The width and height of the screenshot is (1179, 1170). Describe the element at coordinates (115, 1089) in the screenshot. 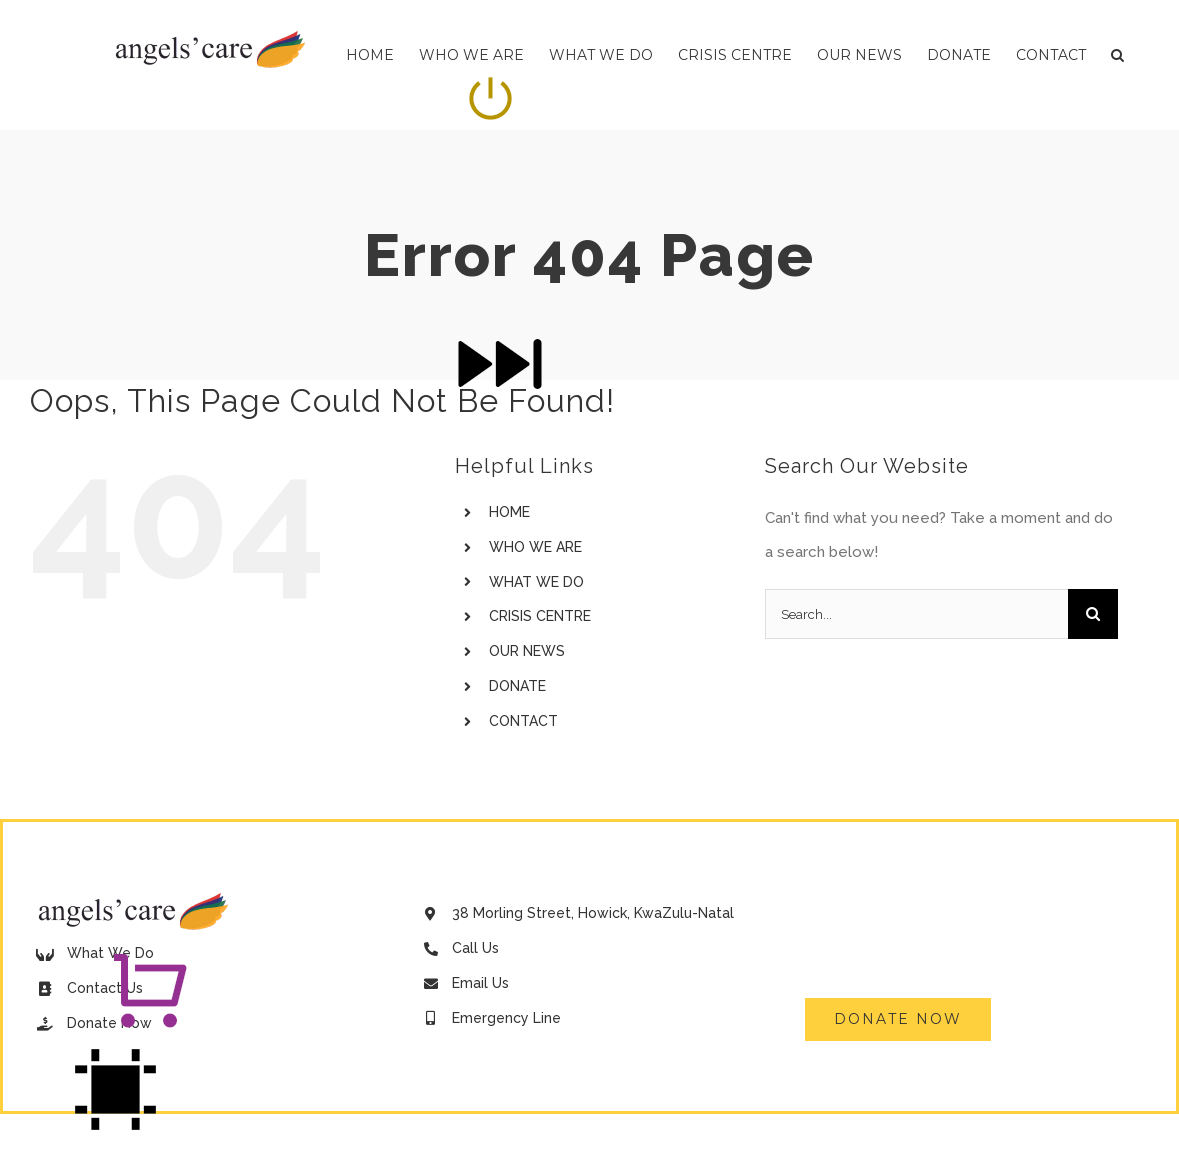

I see `select or edit an artboard` at that location.